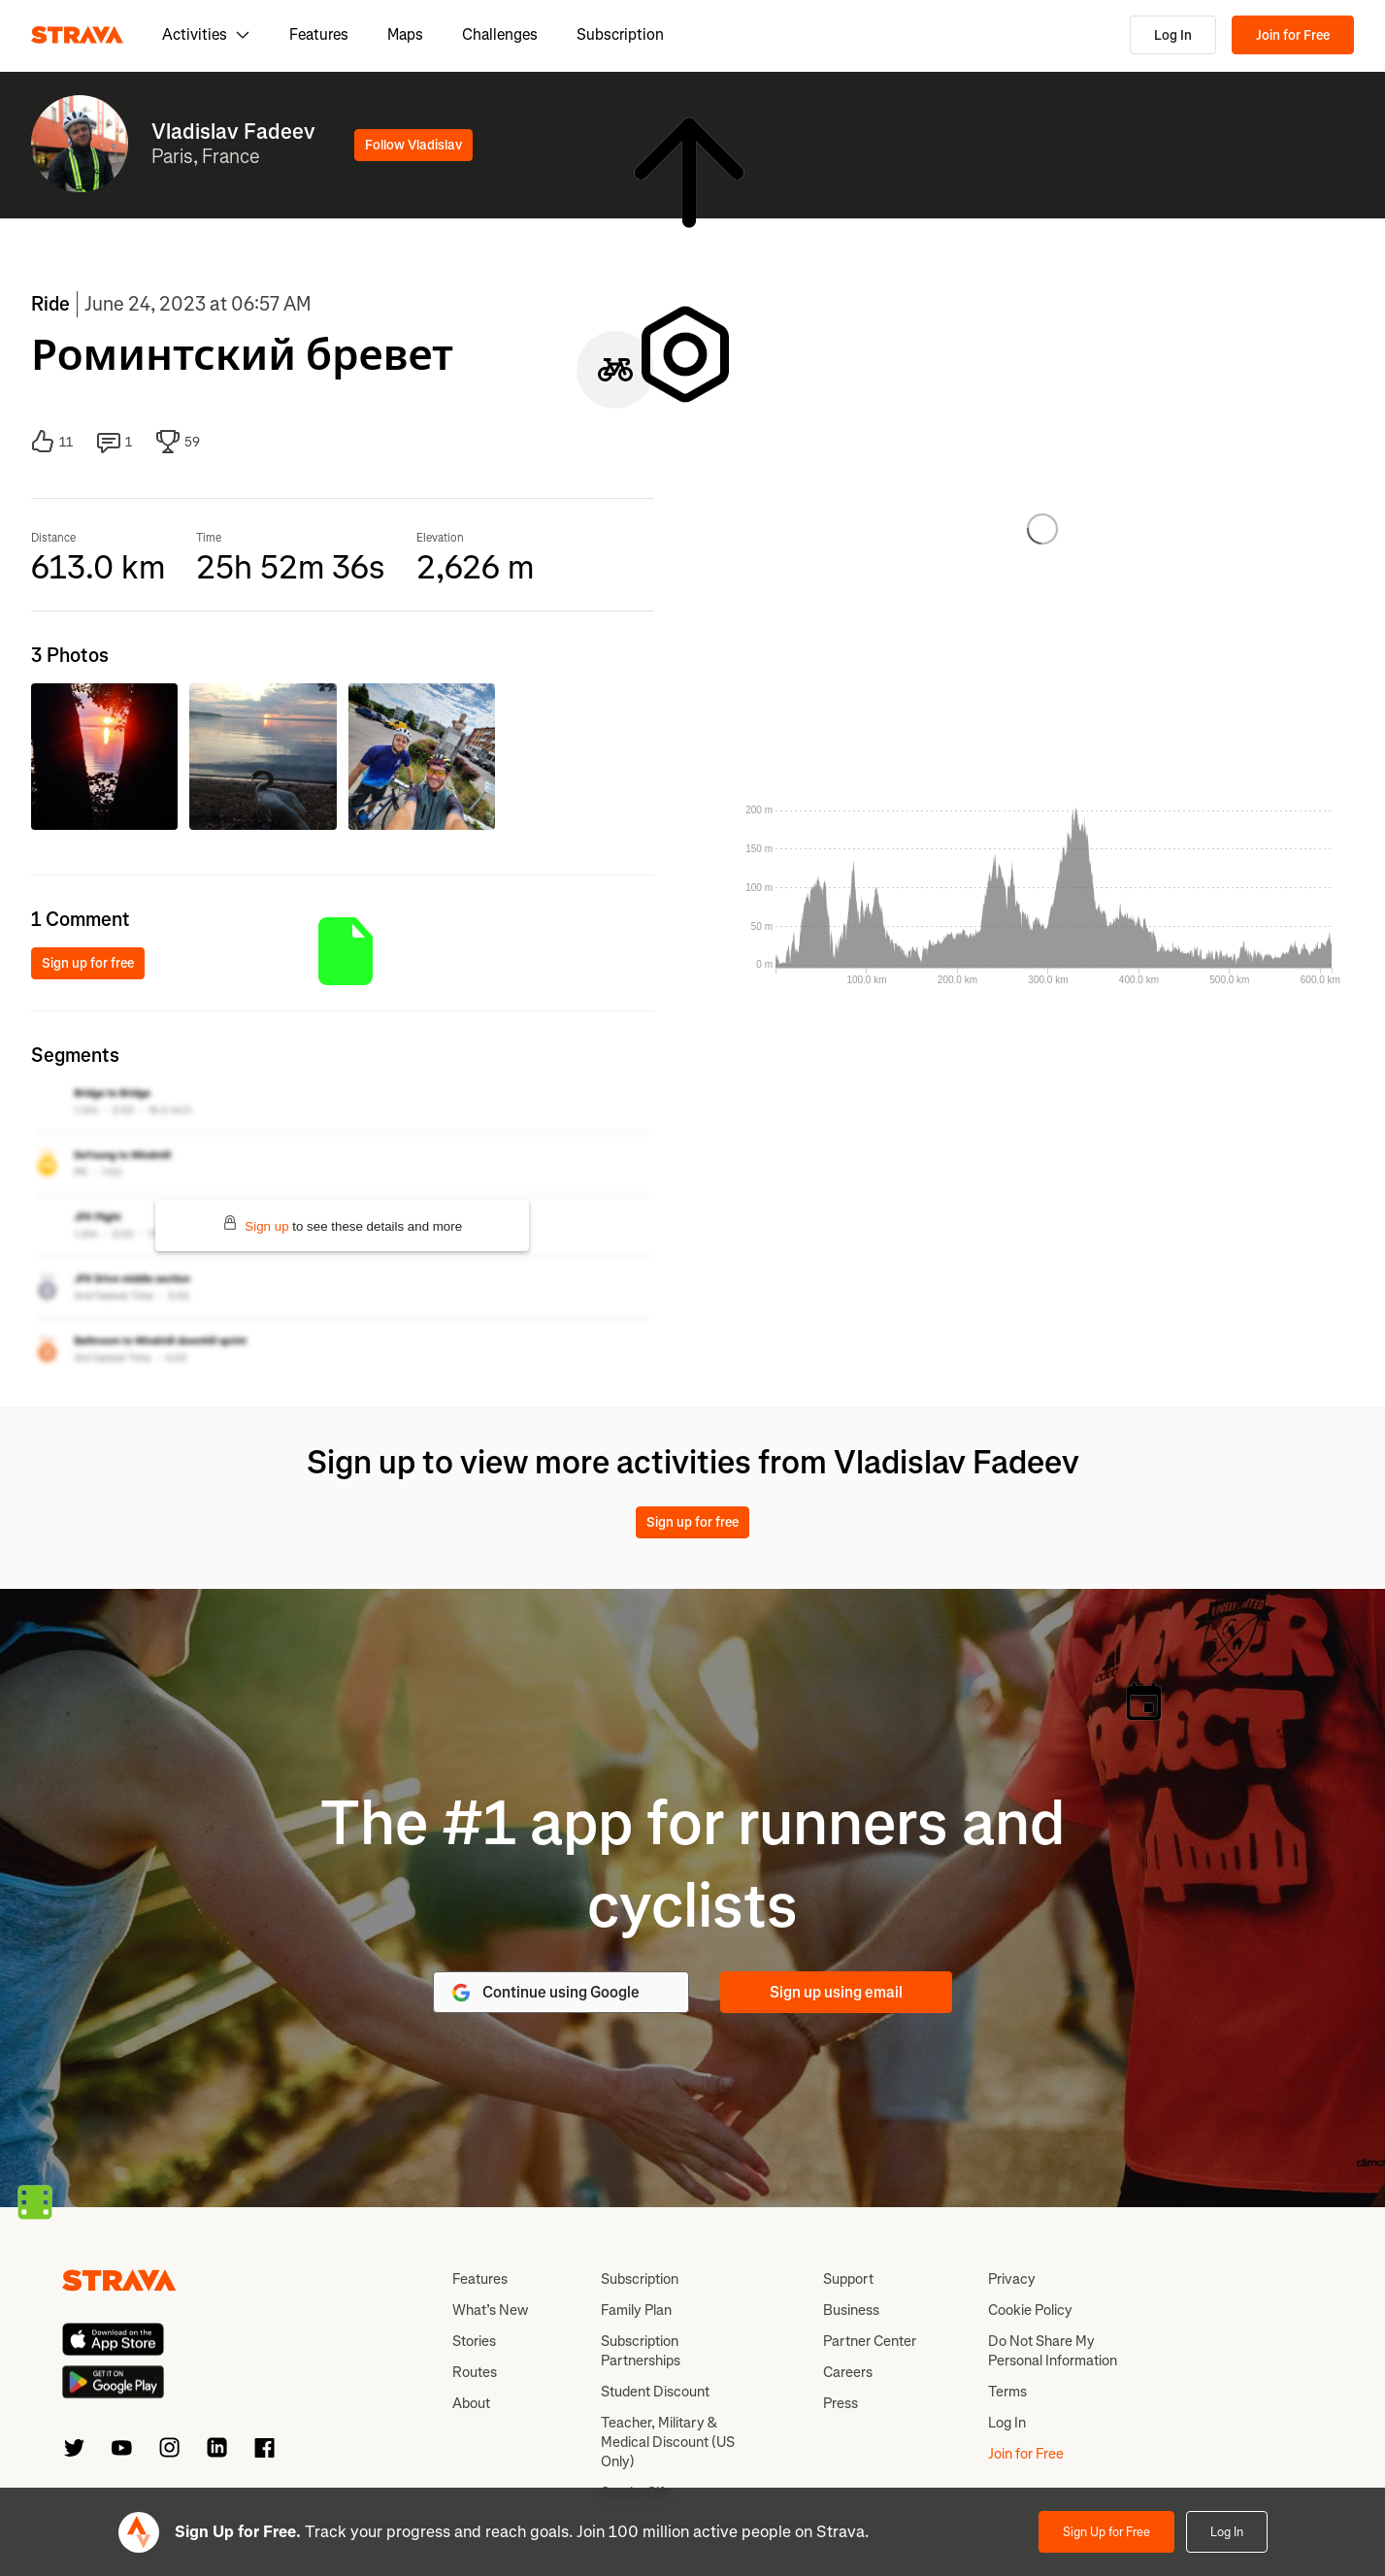 This screenshot has height=2576, width=1385. What do you see at coordinates (685, 354) in the screenshot?
I see `access settings or configuration options` at bounding box center [685, 354].